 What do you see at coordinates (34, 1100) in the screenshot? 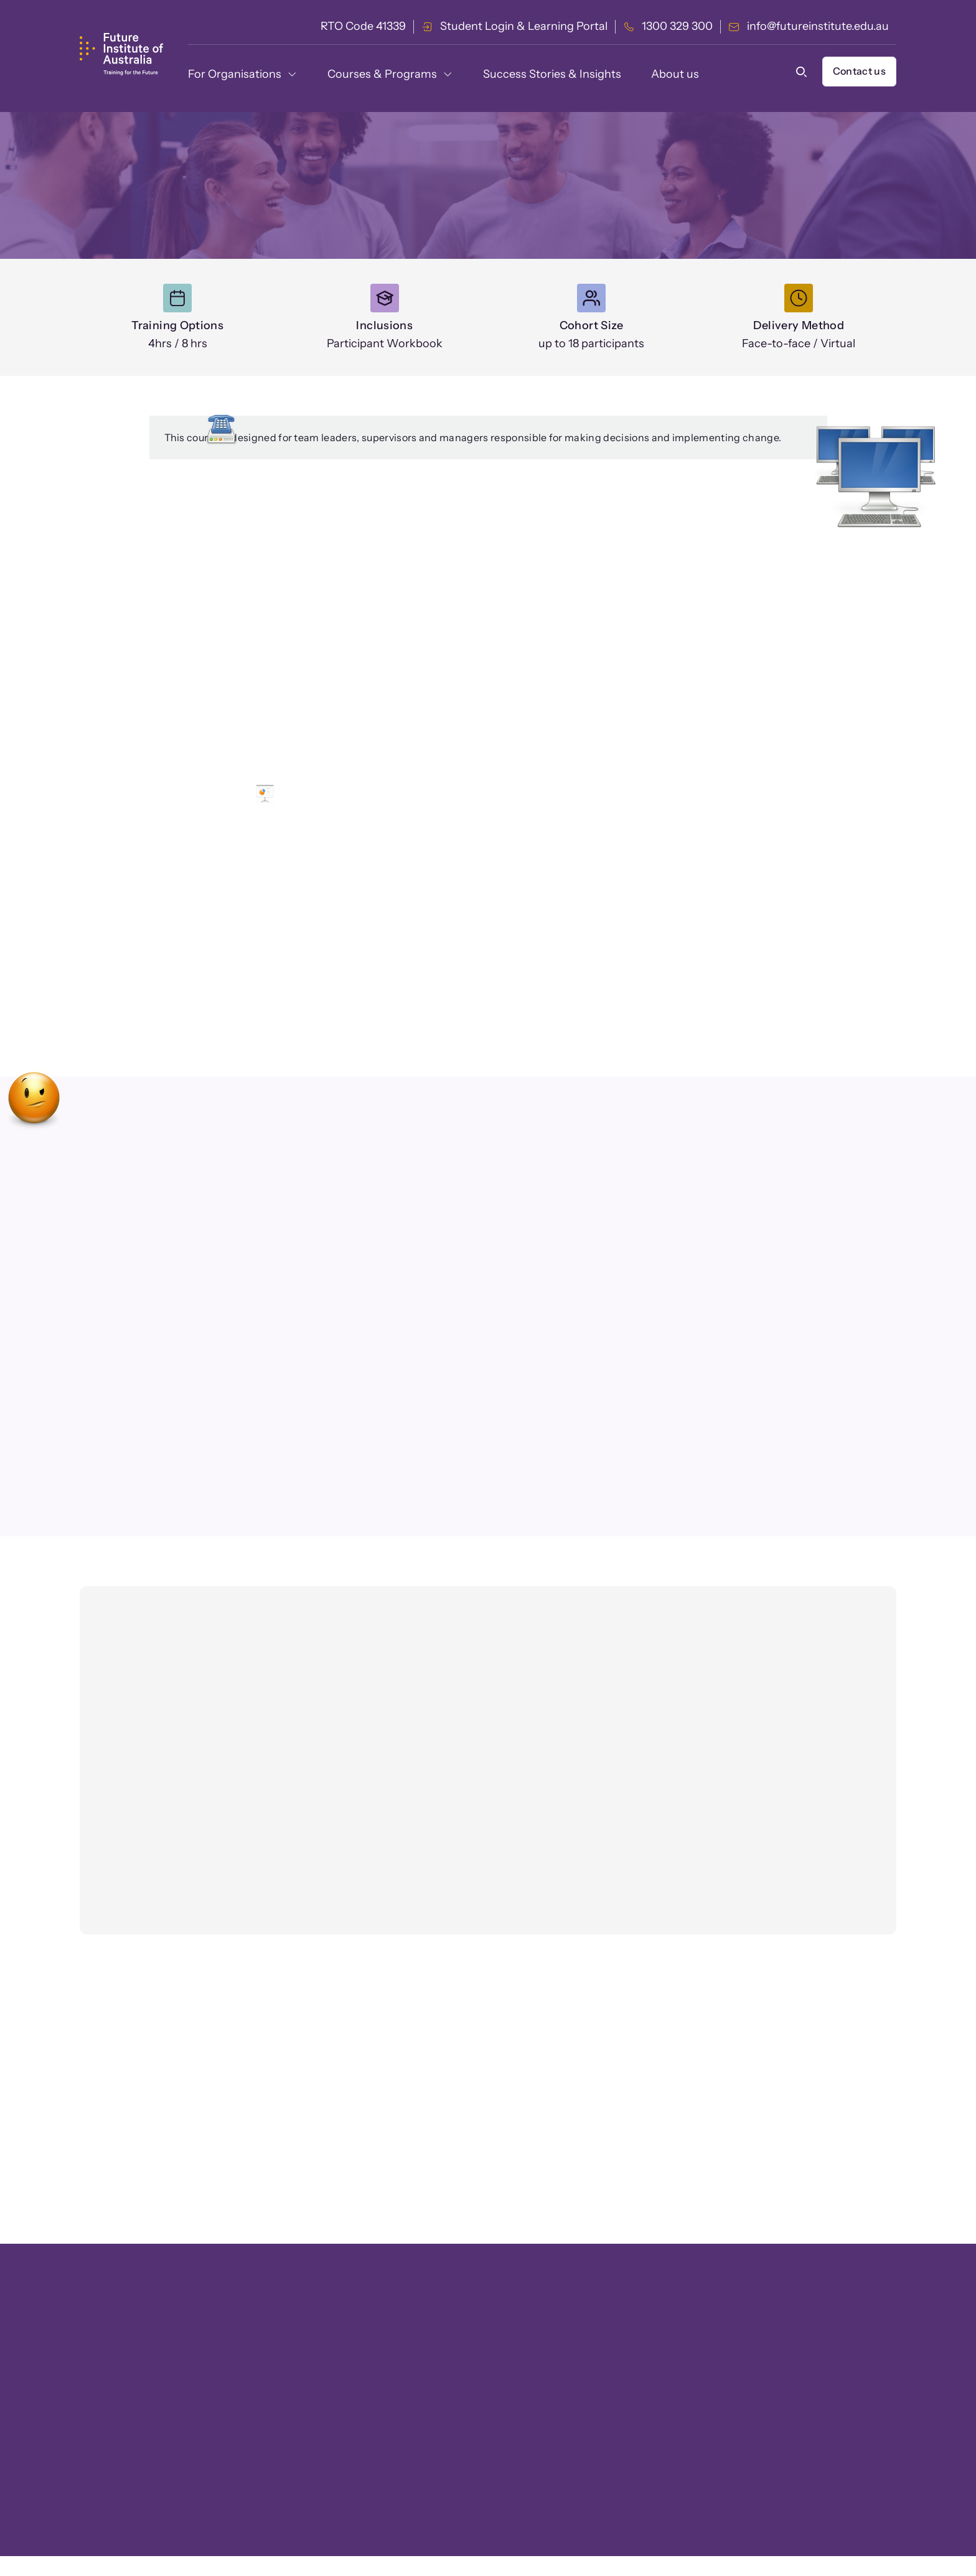
I see `express a smug or sarcastic reaction` at bounding box center [34, 1100].